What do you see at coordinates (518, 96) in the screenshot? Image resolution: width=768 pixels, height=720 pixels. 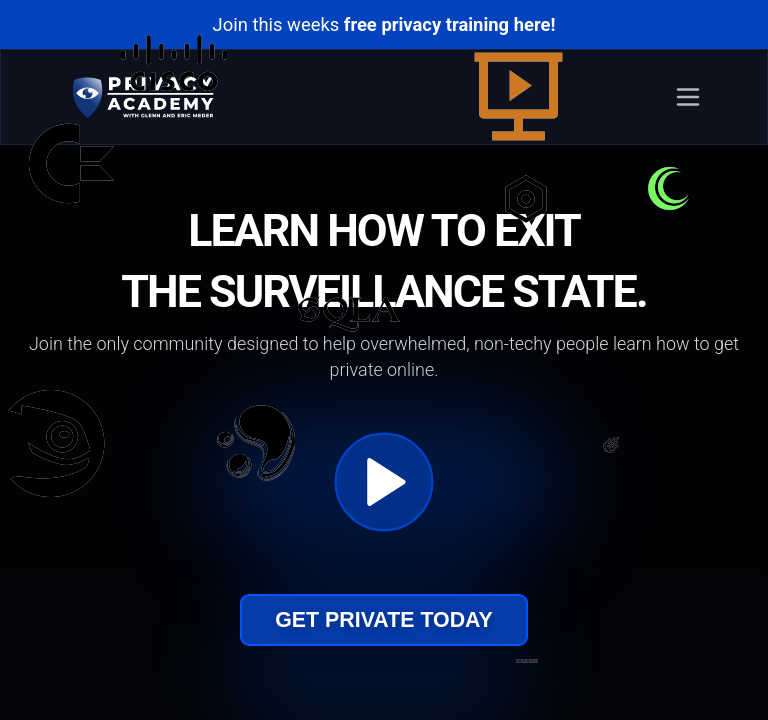 I see `start a presentation slideshow` at bounding box center [518, 96].